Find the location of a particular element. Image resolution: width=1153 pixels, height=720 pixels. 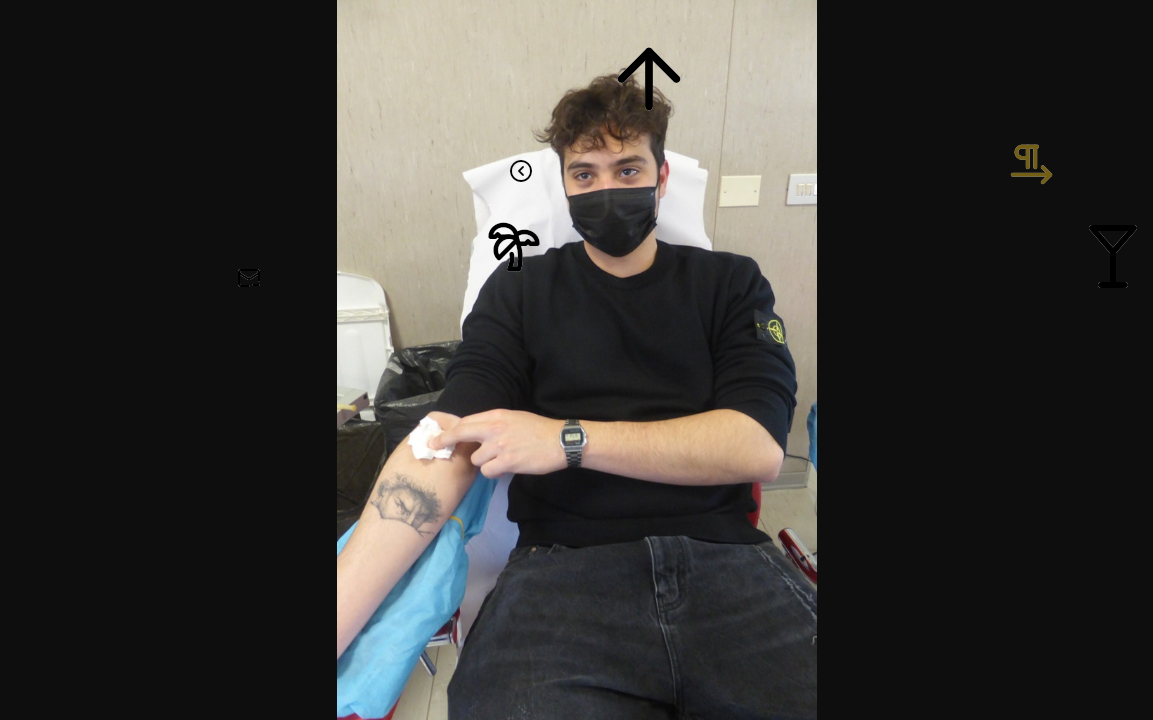

scroll to top of page is located at coordinates (649, 79).